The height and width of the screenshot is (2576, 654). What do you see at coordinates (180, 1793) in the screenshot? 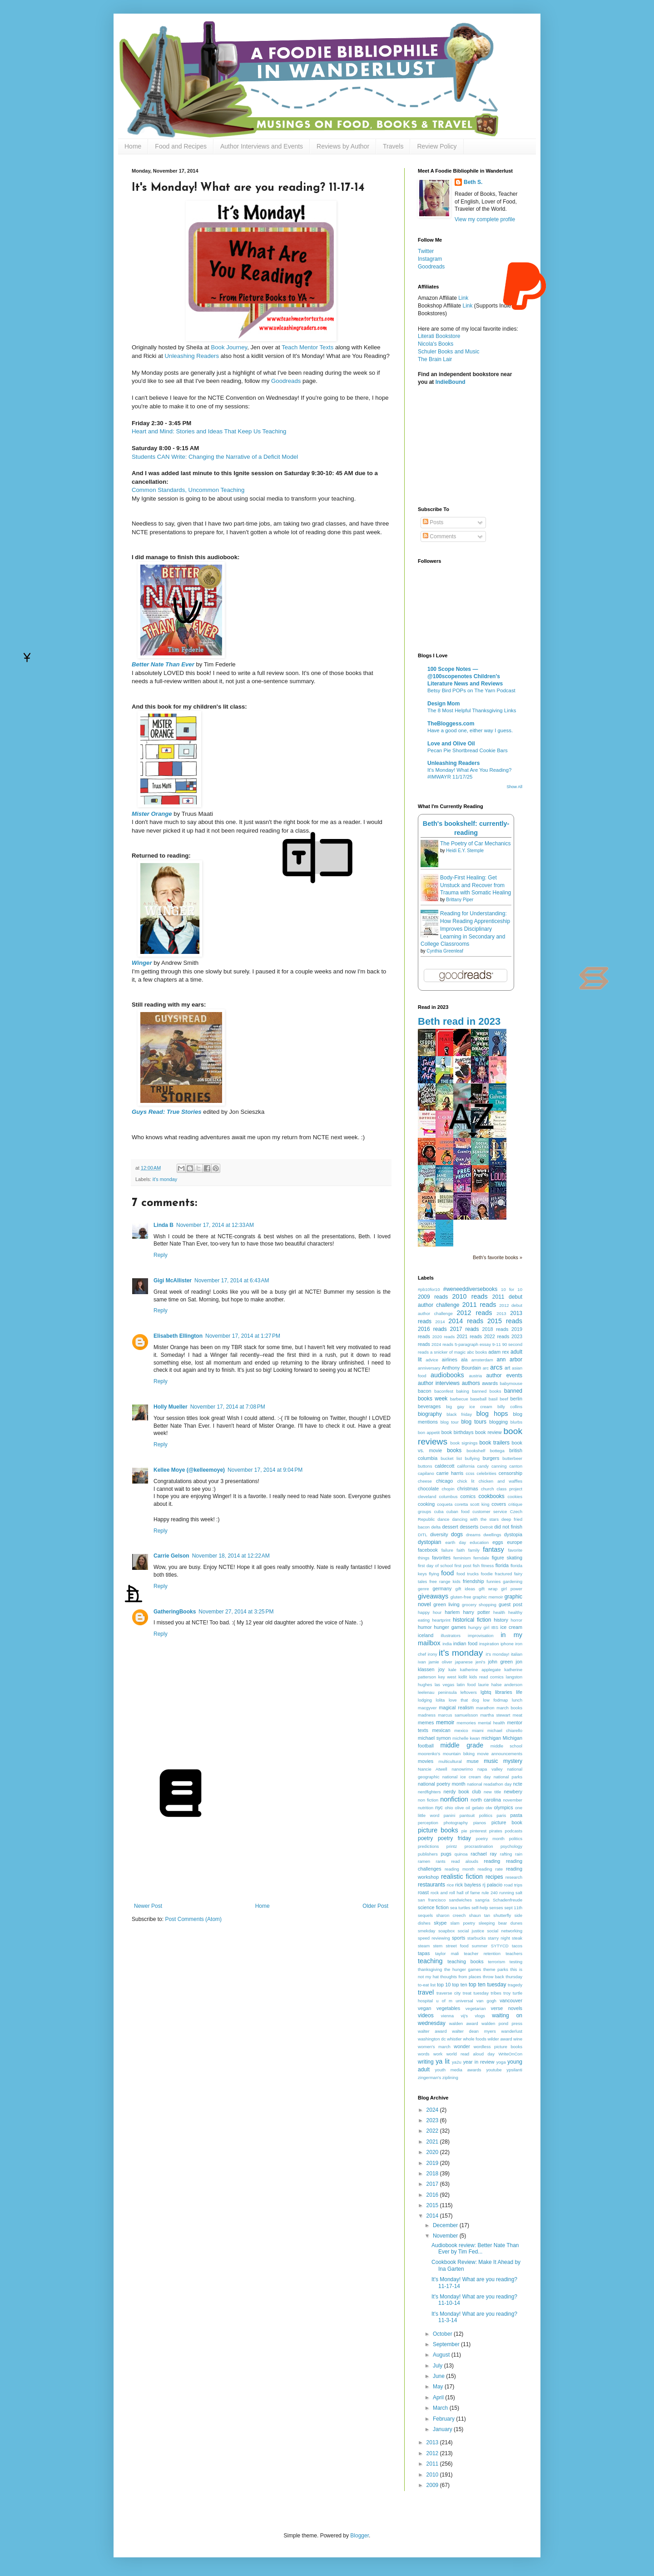
I see `open the library or reading section` at bounding box center [180, 1793].